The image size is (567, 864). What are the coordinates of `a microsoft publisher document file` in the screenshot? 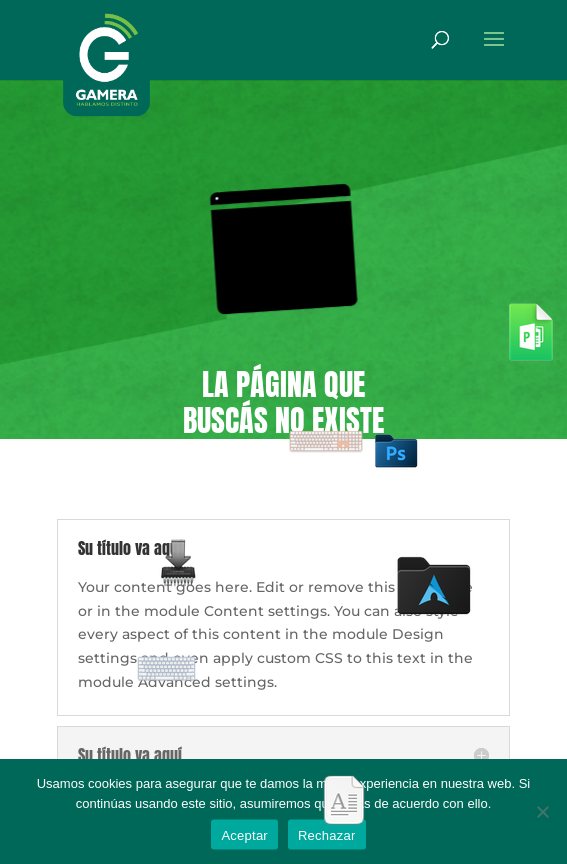 It's located at (531, 332).